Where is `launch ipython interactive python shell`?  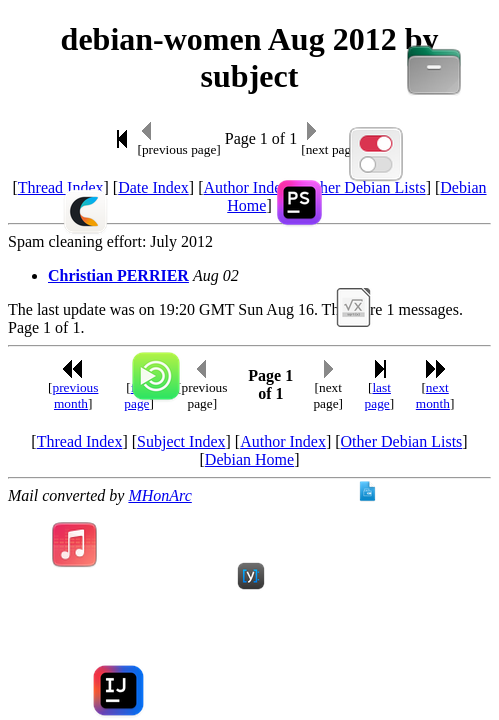 launch ipython interactive python shell is located at coordinates (251, 576).